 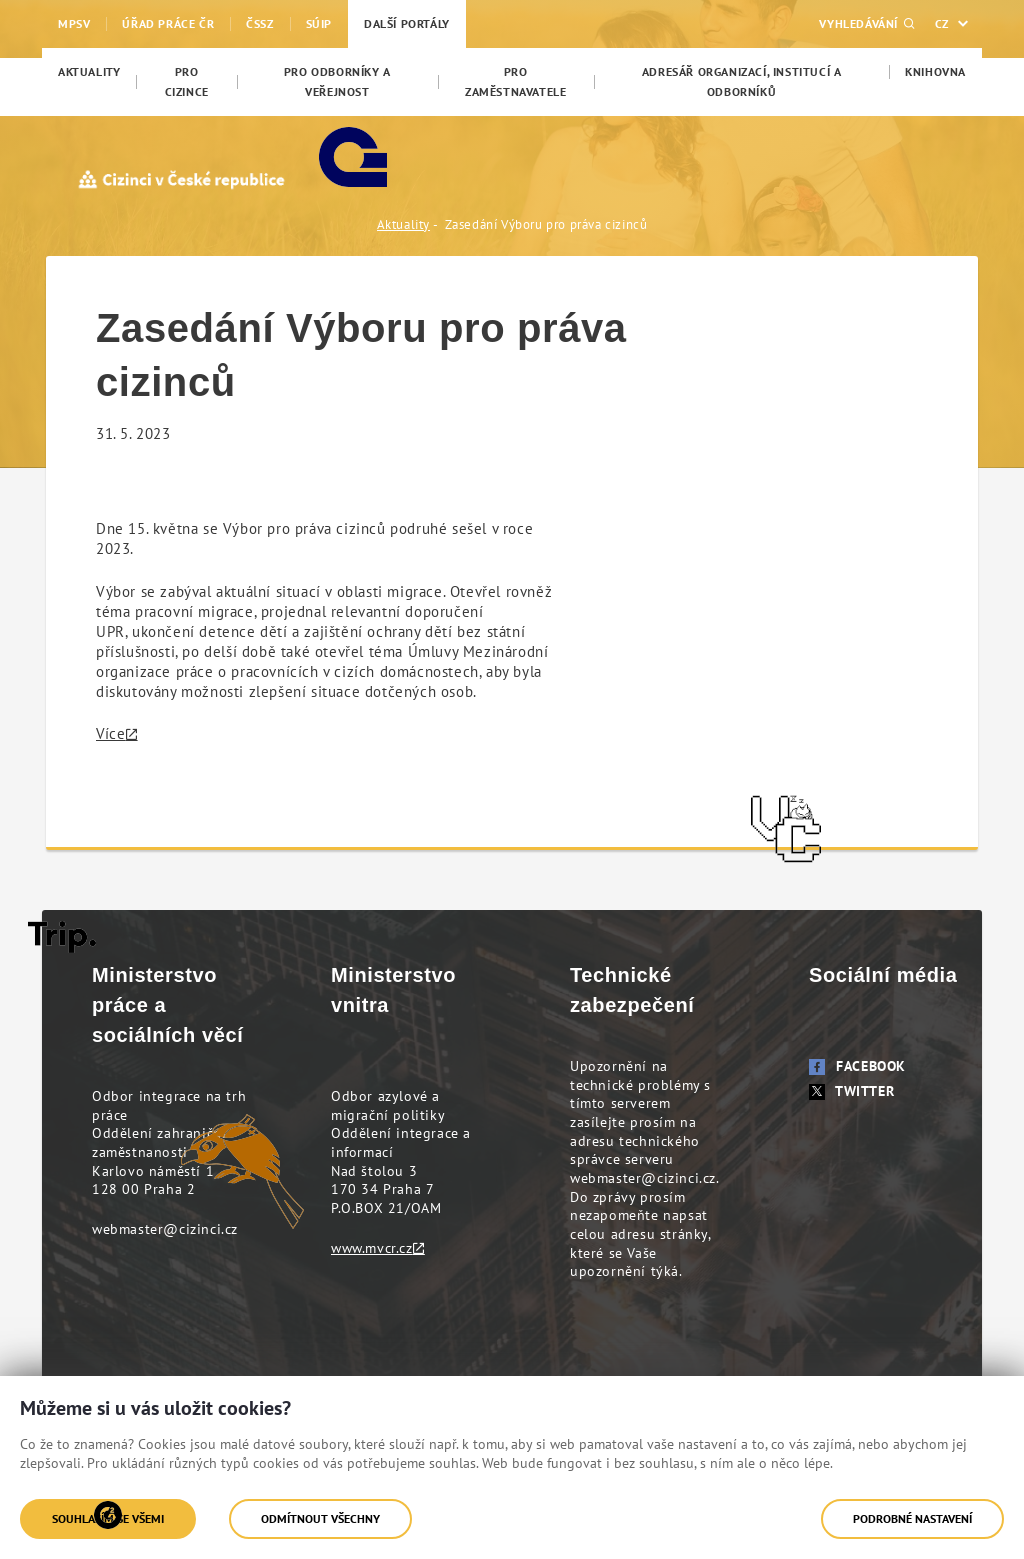 I want to click on view G2 reviews and ratings, so click(x=108, y=1515).